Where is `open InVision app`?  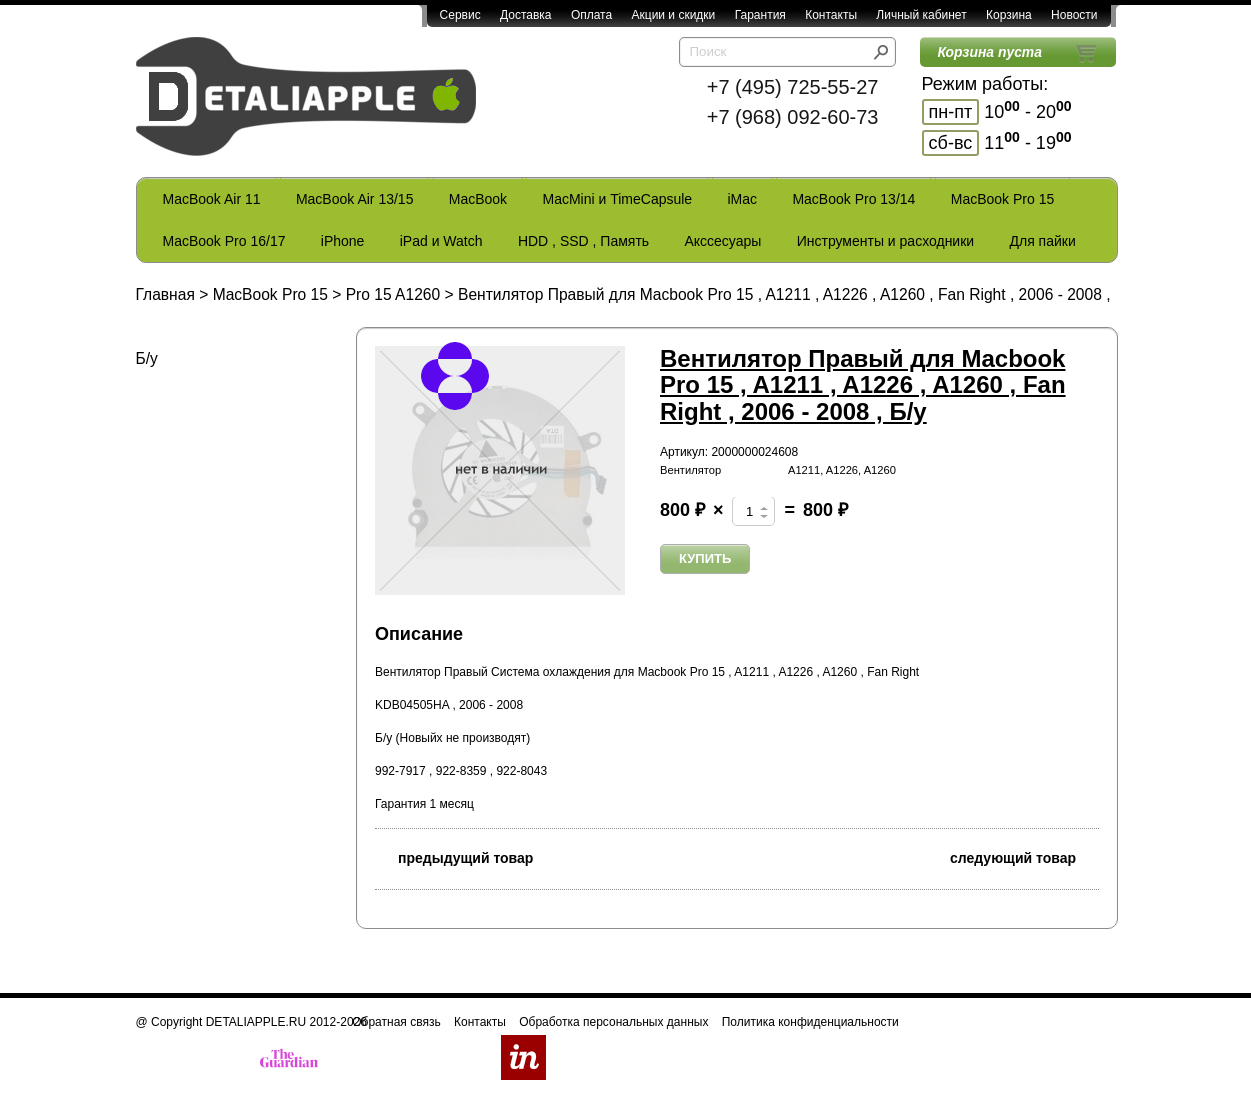 open InVision app is located at coordinates (523, 1057).